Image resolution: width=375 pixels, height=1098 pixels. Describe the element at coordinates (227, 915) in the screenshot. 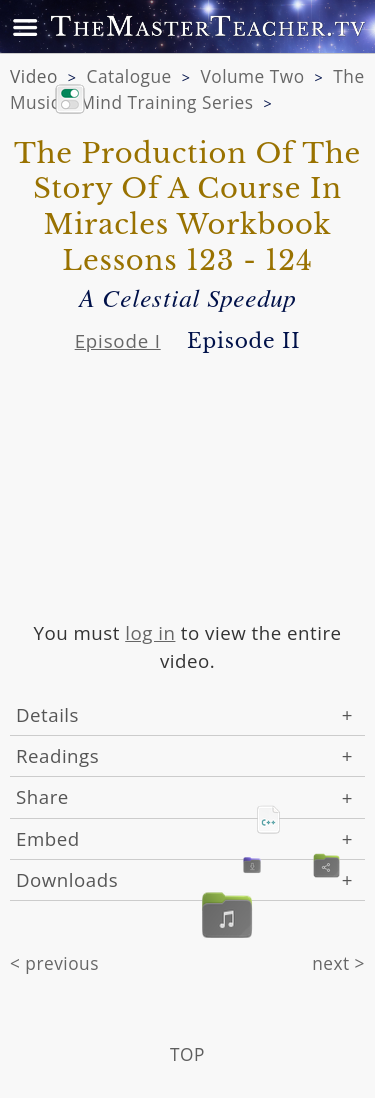

I see `open your music folder` at that location.